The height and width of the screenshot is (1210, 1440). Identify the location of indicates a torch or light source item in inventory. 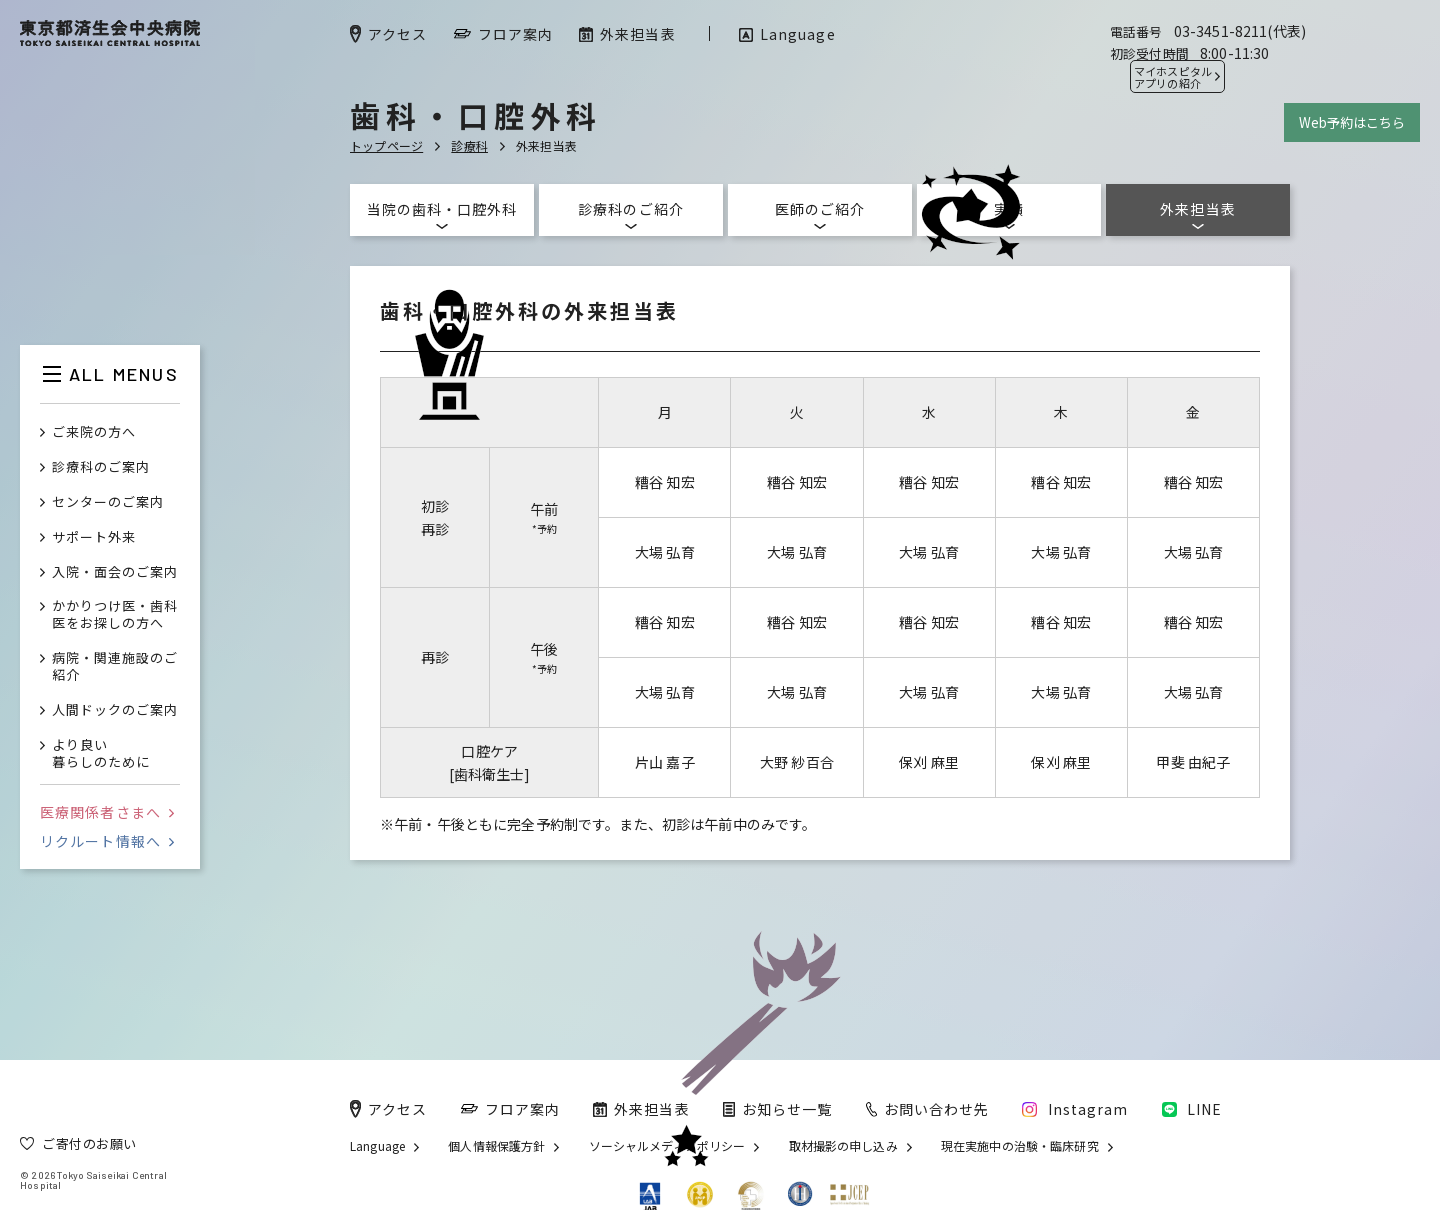
(761, 1013).